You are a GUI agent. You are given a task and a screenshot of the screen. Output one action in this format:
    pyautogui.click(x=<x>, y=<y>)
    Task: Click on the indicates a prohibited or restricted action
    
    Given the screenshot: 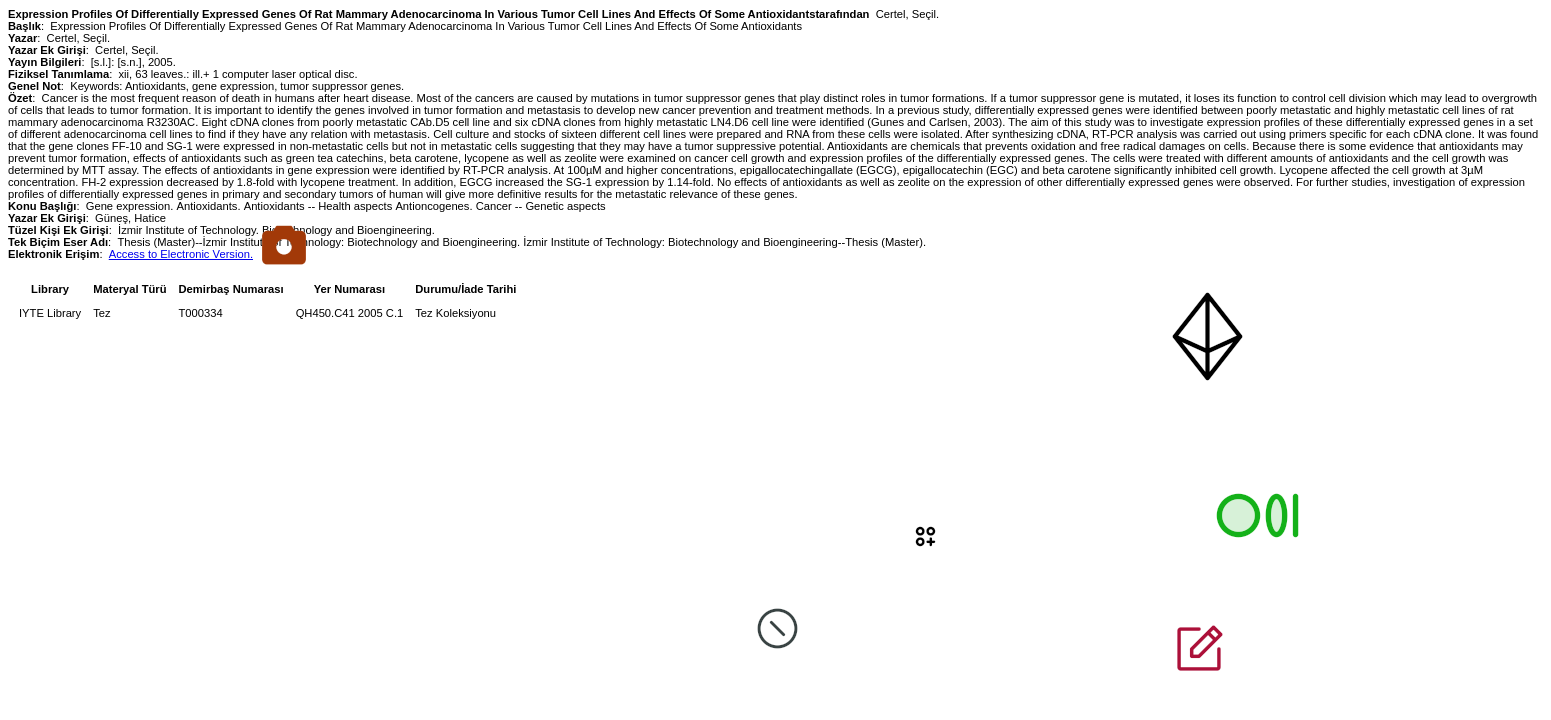 What is the action you would take?
    pyautogui.click(x=777, y=628)
    